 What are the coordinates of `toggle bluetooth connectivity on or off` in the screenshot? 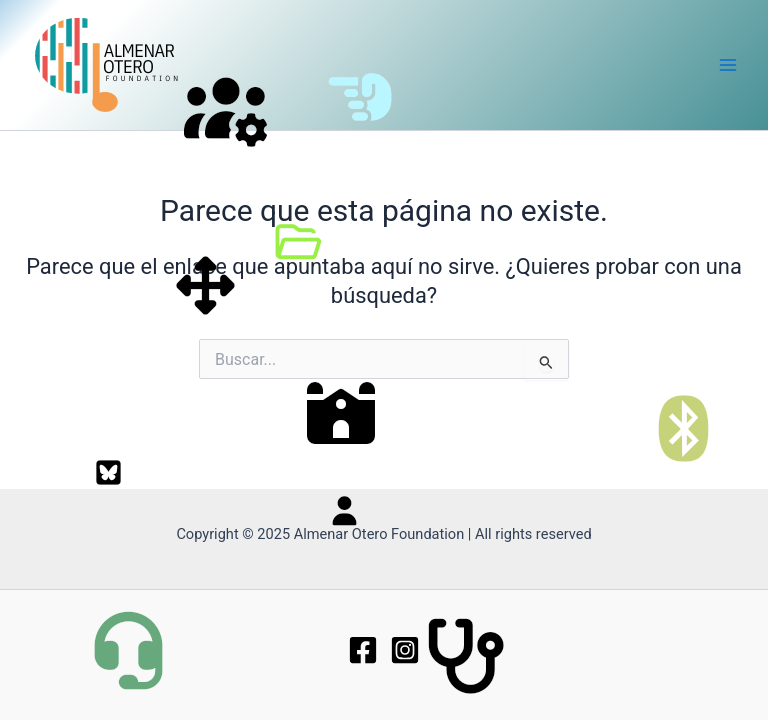 It's located at (683, 428).